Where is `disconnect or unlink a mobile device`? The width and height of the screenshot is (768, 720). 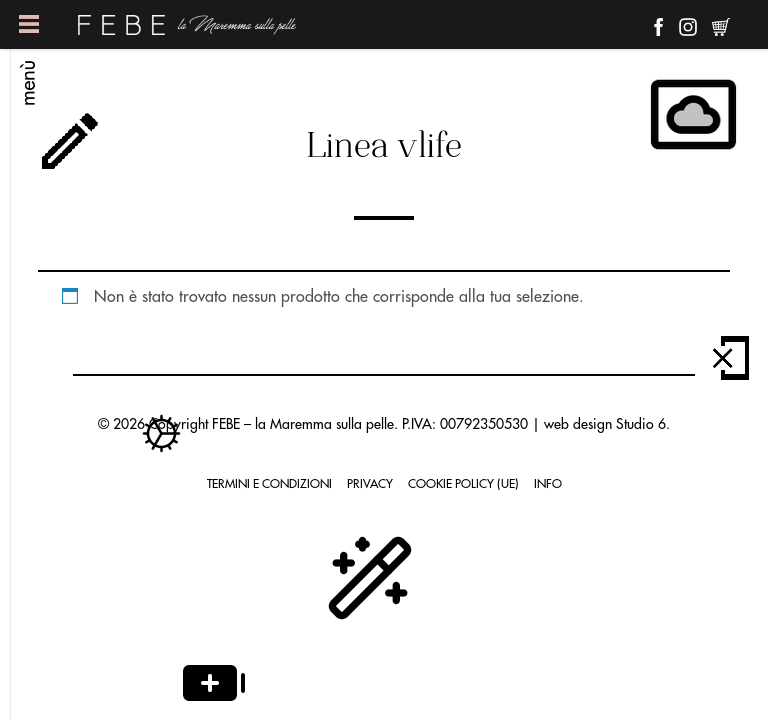
disconnect or unlink a mobile device is located at coordinates (731, 358).